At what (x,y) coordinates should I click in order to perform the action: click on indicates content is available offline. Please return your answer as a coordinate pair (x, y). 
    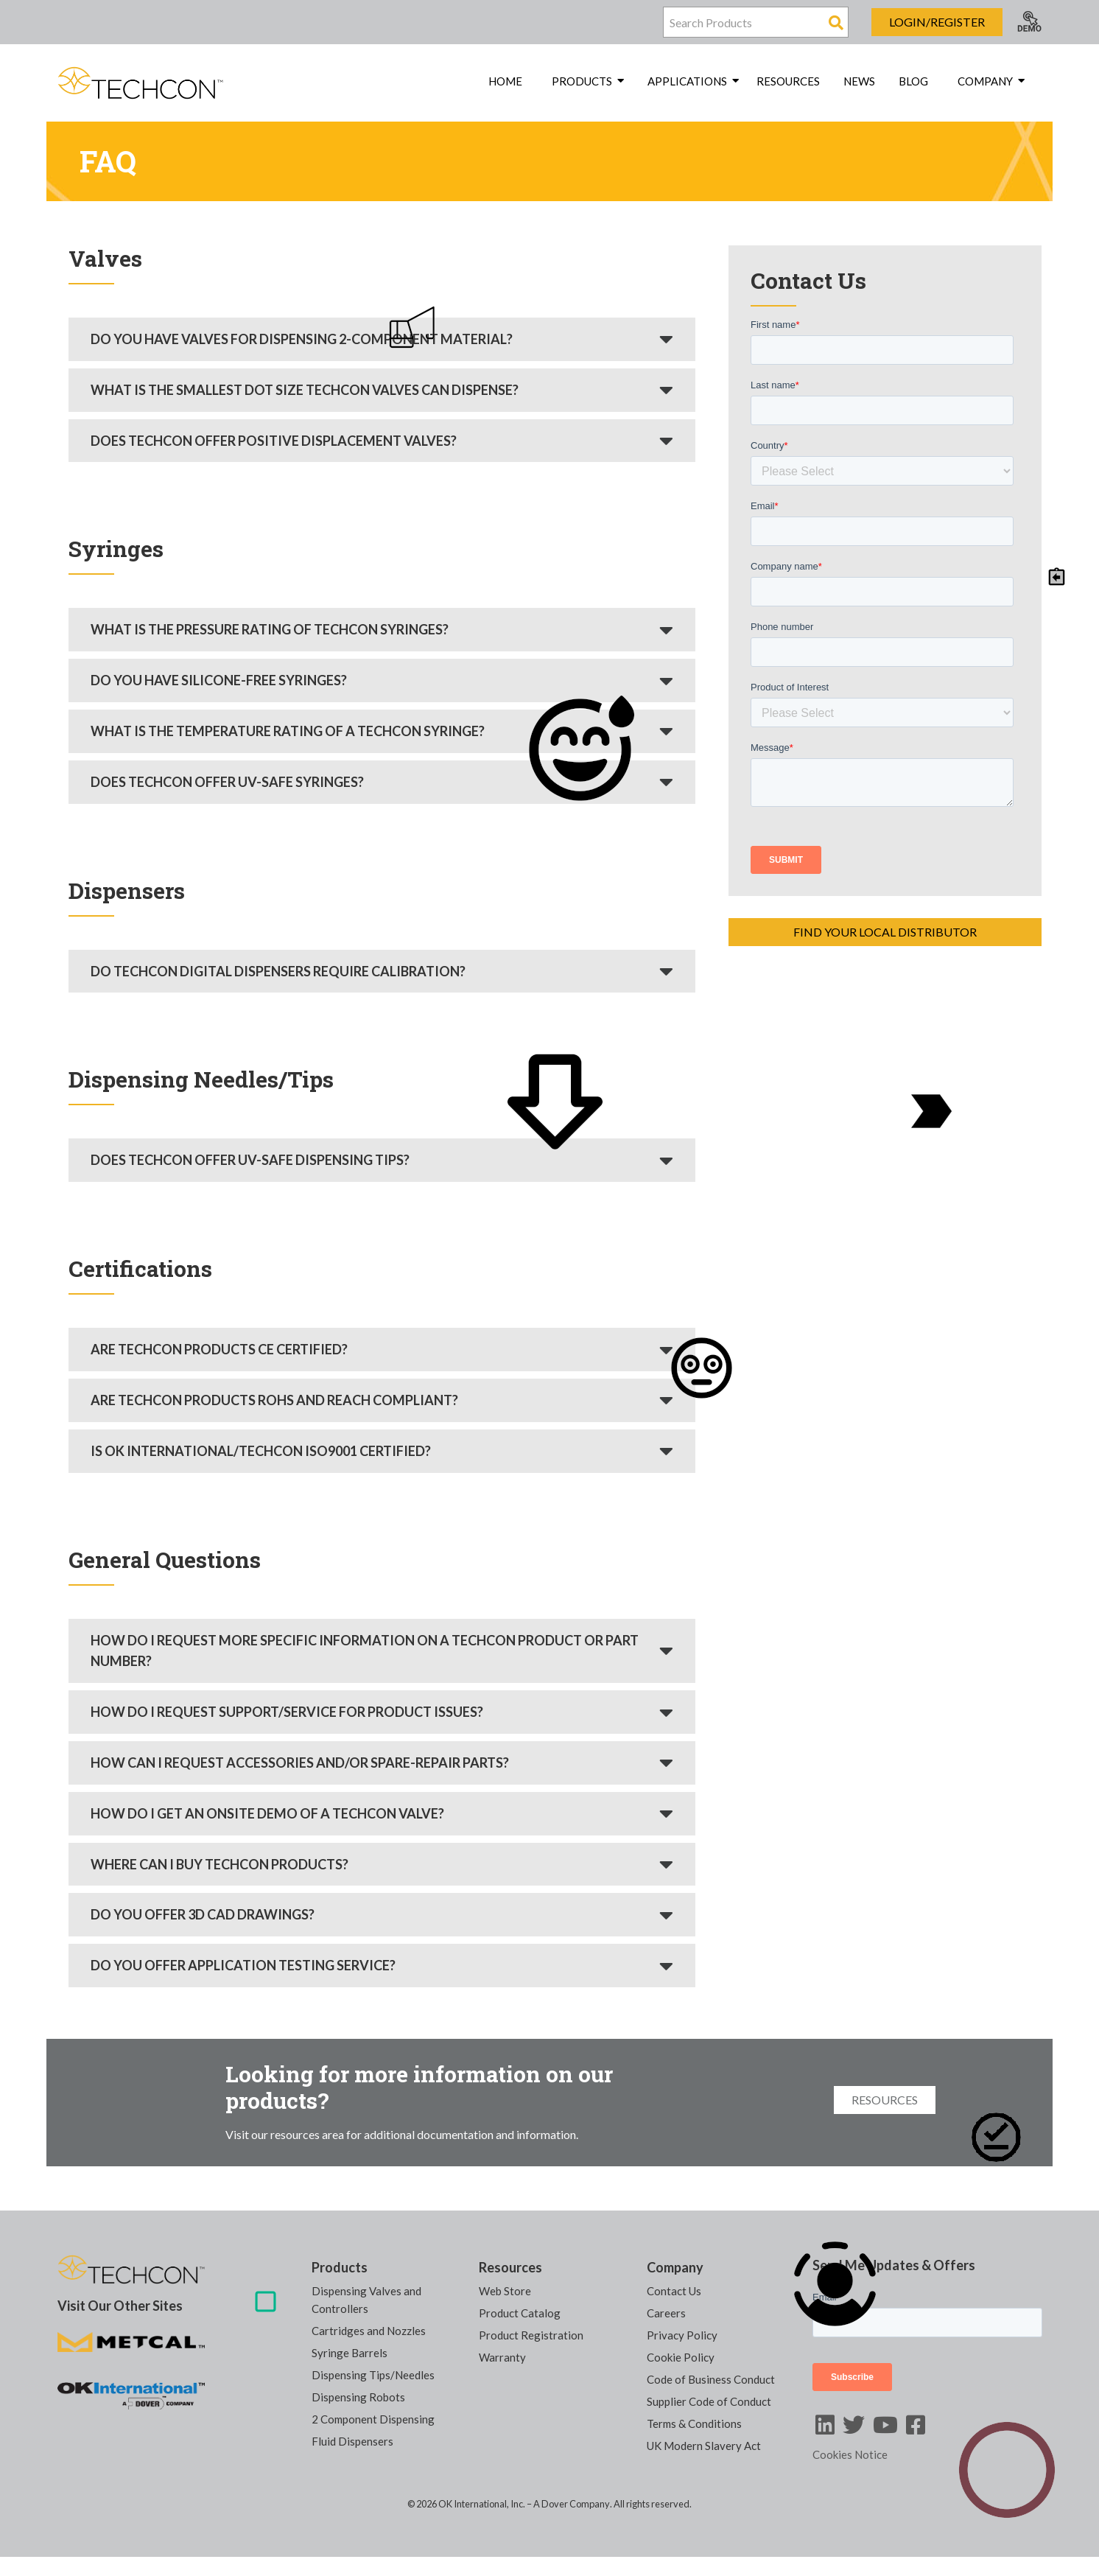
    Looking at the image, I should click on (996, 2137).